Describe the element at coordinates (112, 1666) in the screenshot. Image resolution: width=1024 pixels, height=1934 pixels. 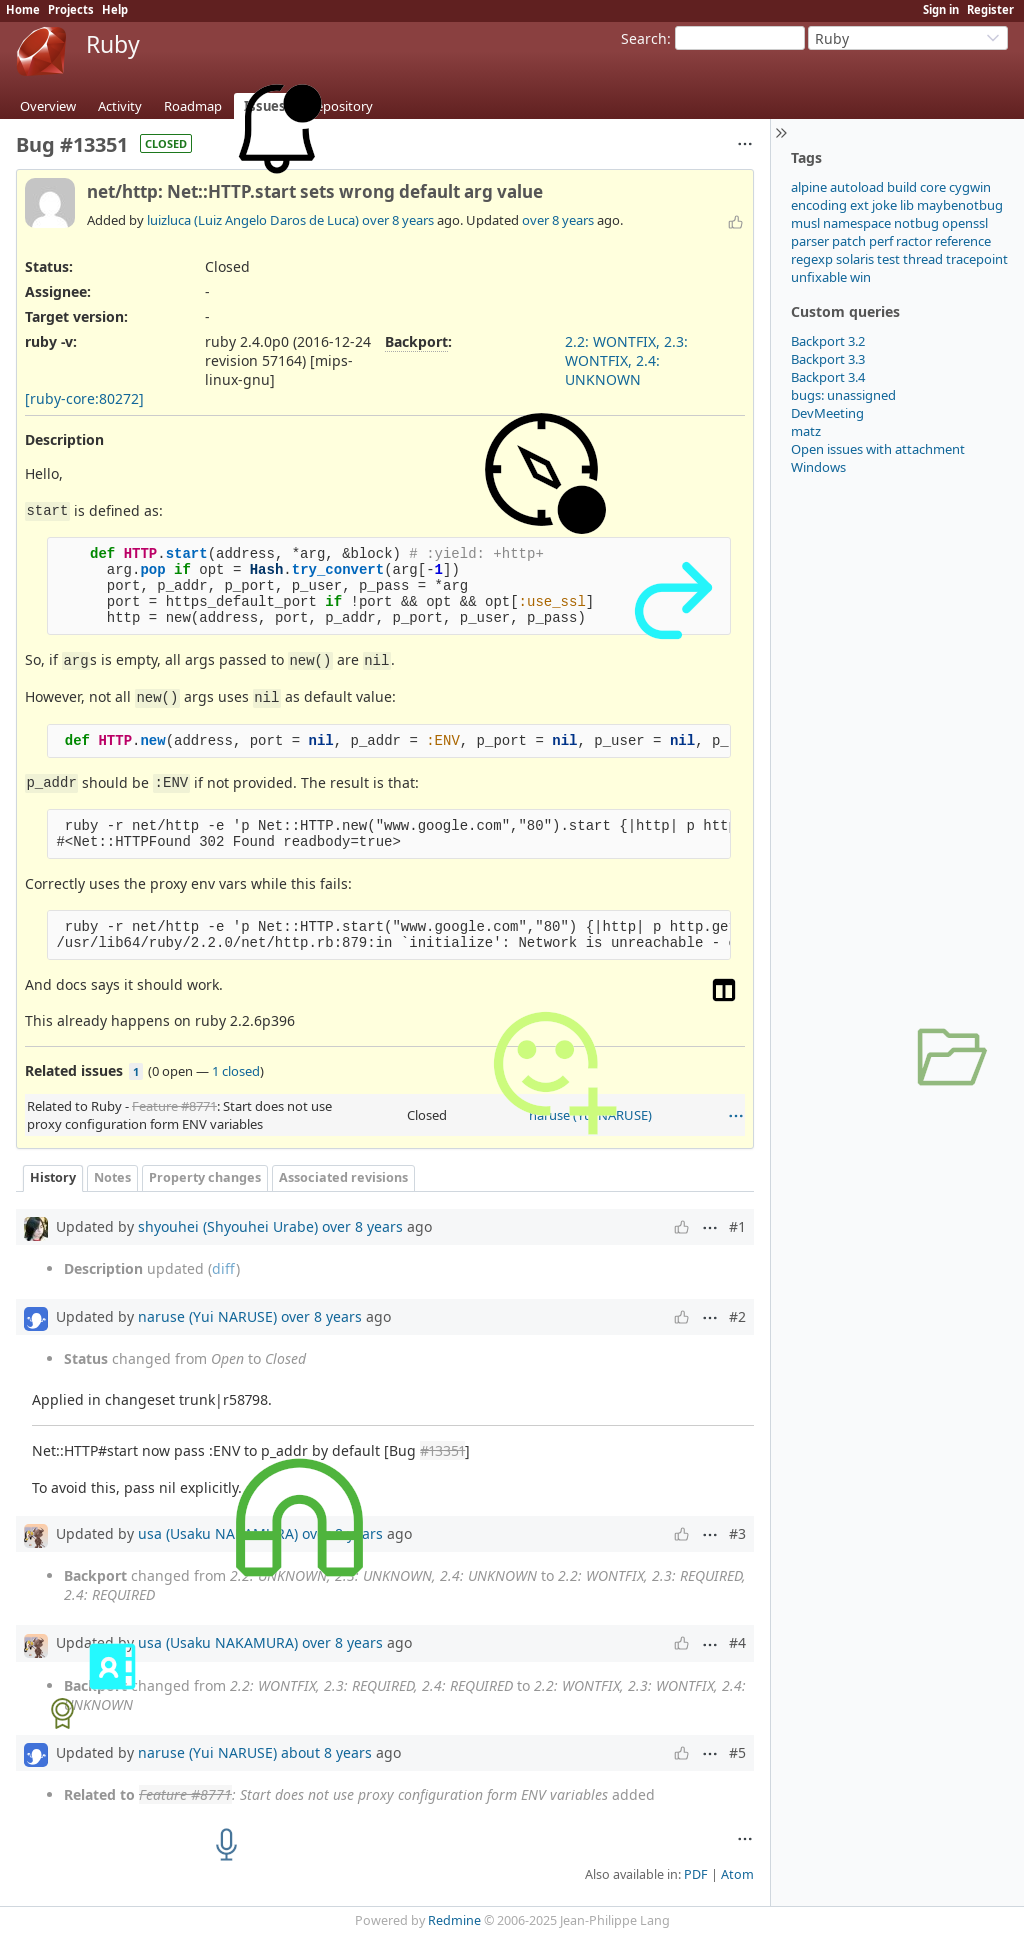
I see `open contacts or address book` at that location.